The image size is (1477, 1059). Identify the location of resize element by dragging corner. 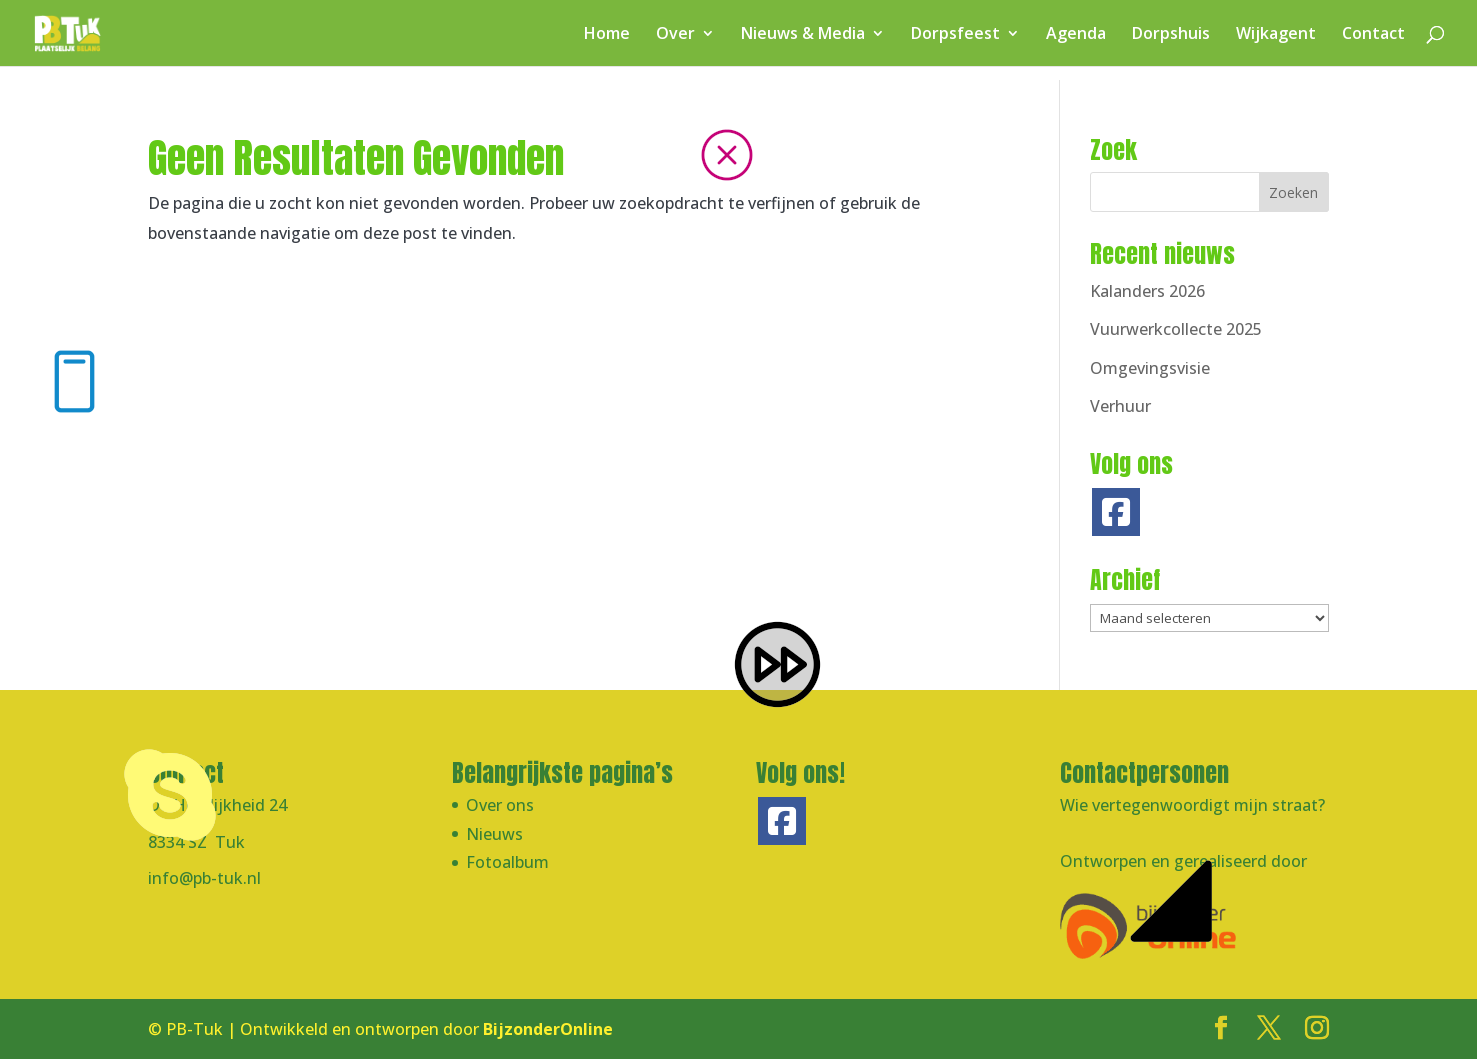
(1177, 907).